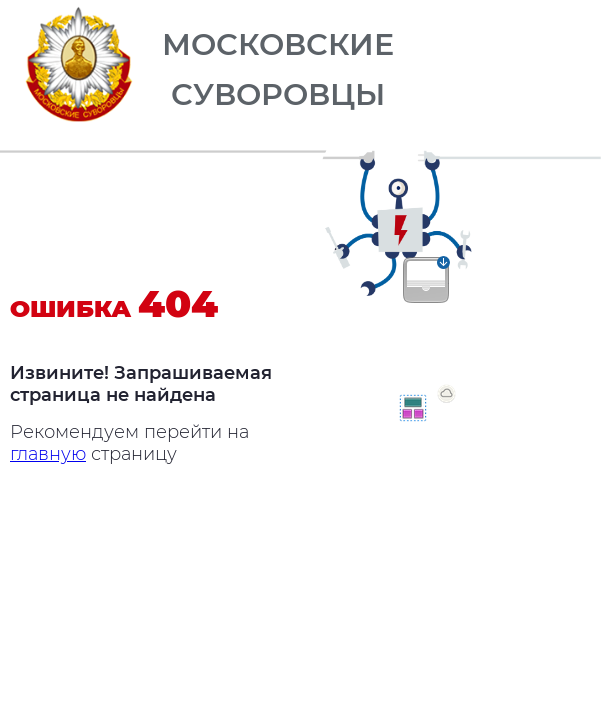 The width and height of the screenshot is (601, 720). Describe the element at coordinates (446, 393) in the screenshot. I see `indicates file is synced with Dropbox cloud storage` at that location.